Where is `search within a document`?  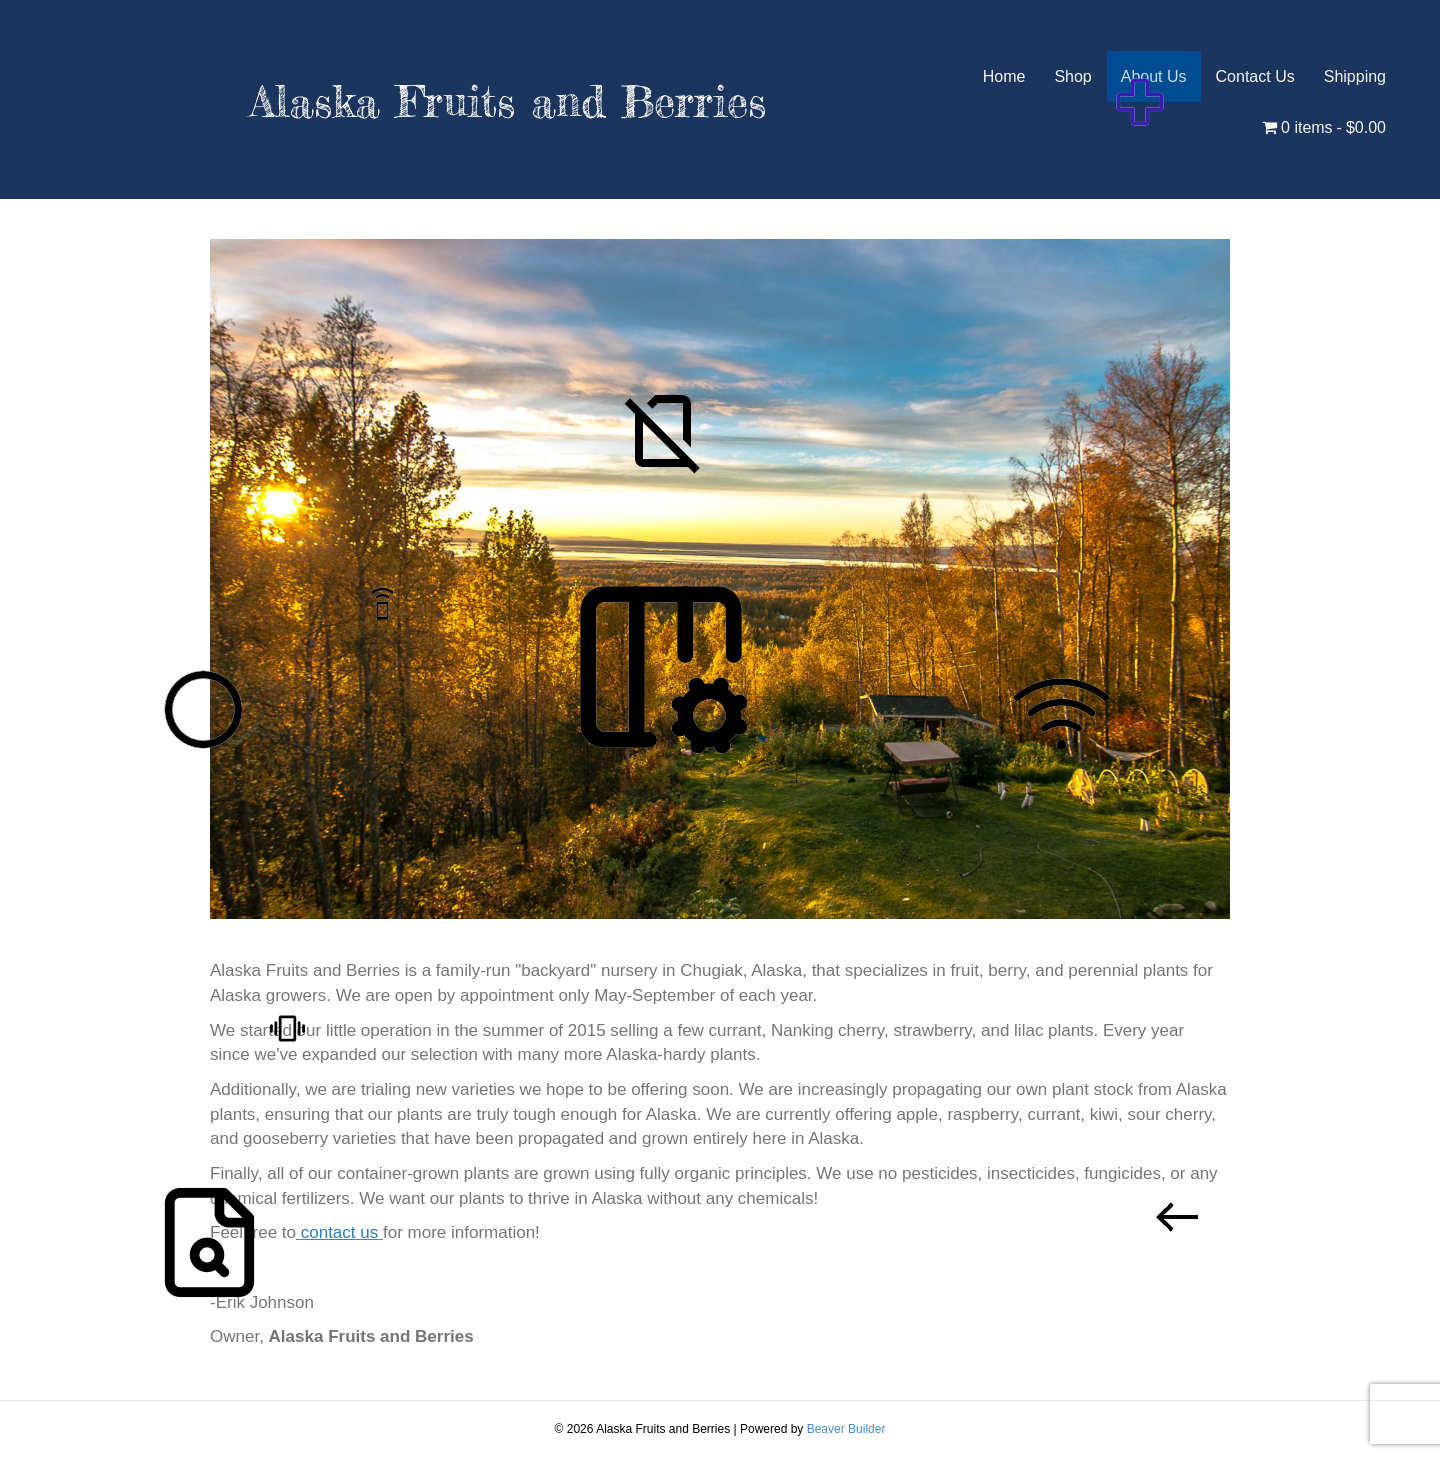 search within a document is located at coordinates (209, 1242).